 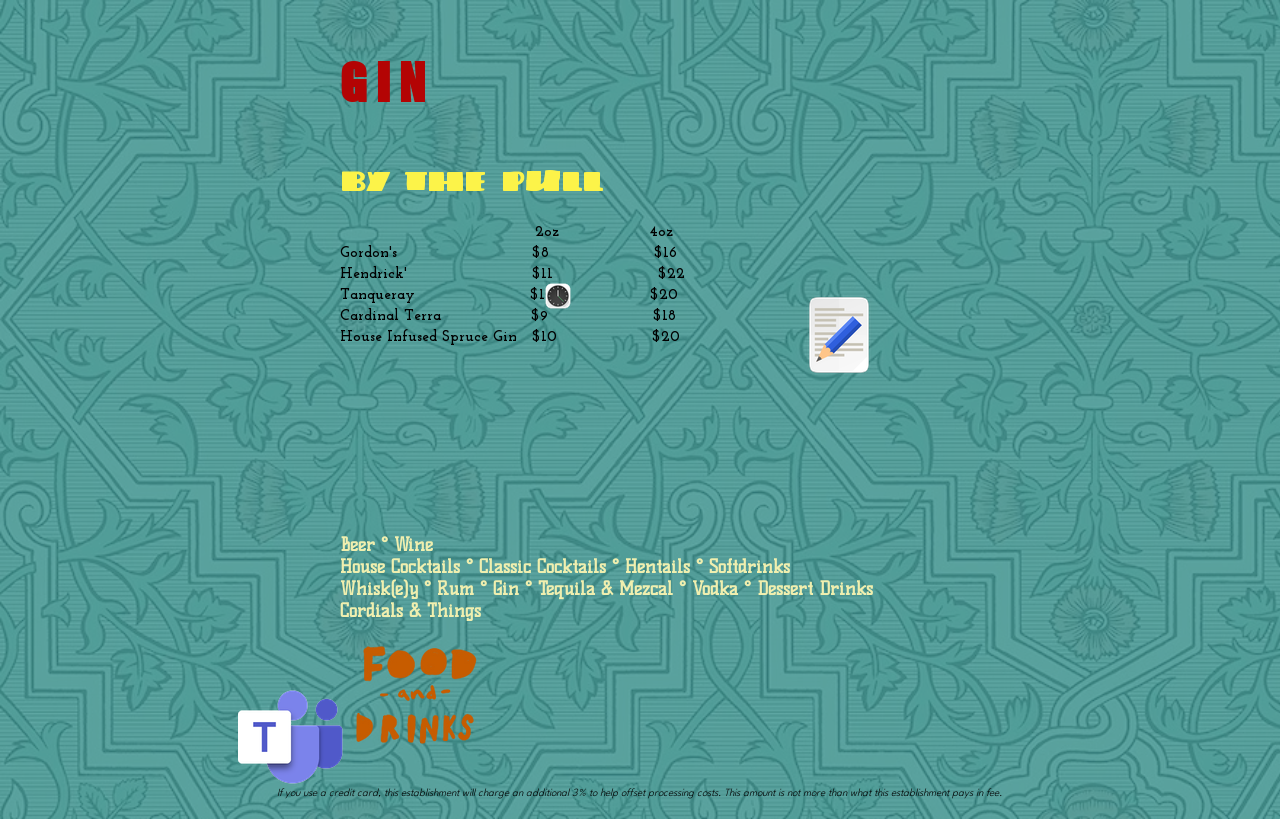 What do you see at coordinates (291, 737) in the screenshot?
I see `open microsoft teams` at bounding box center [291, 737].